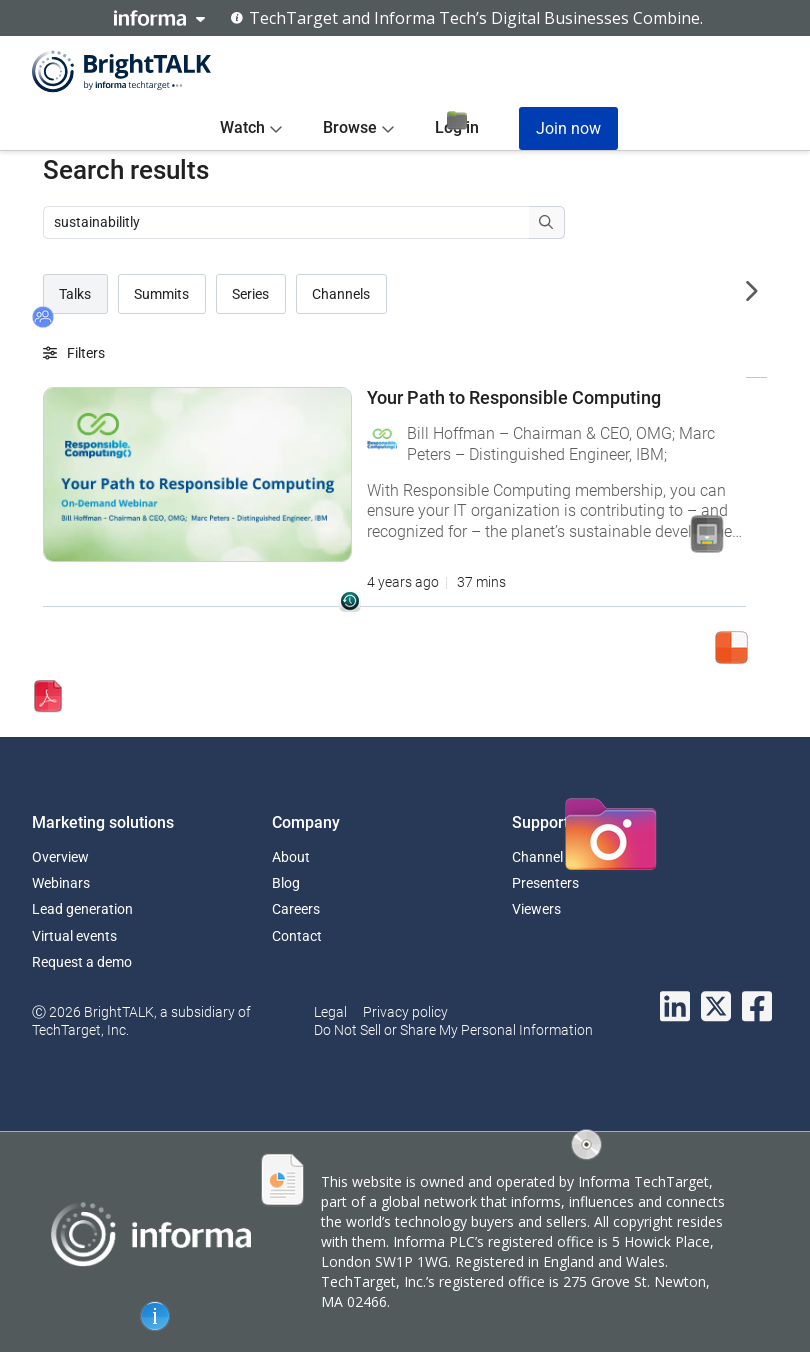 This screenshot has height=1352, width=810. What do you see at coordinates (457, 120) in the screenshot?
I see `open file folder` at bounding box center [457, 120].